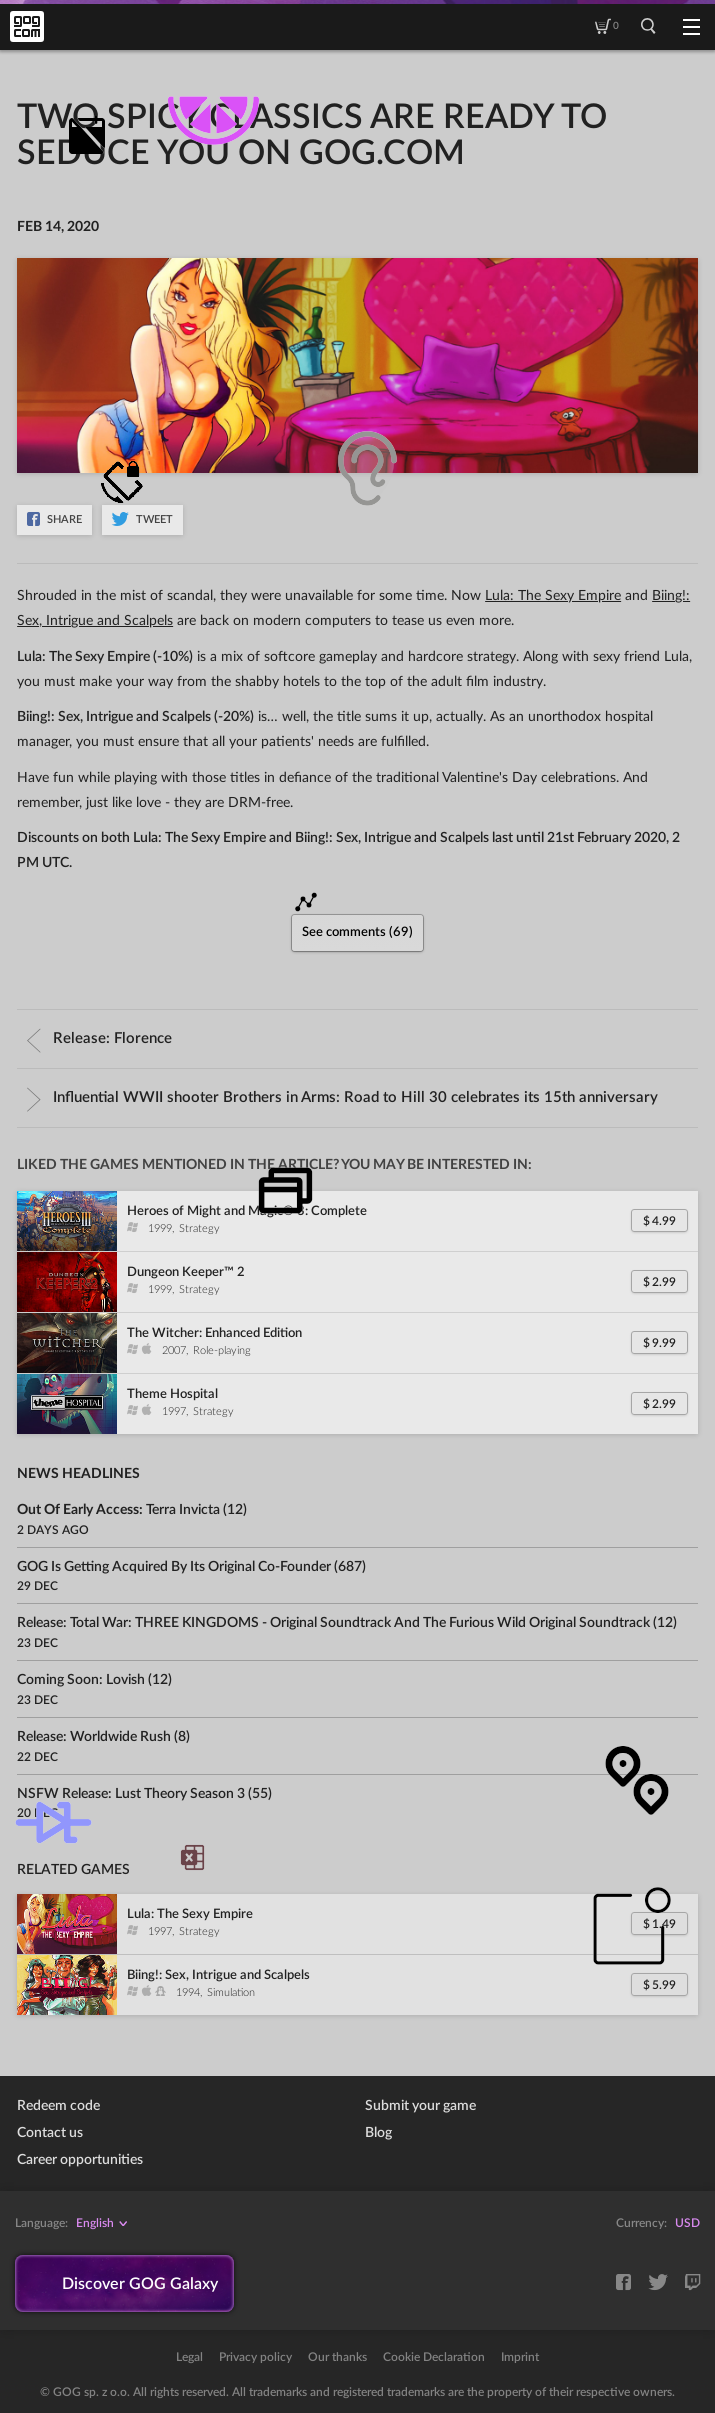  What do you see at coordinates (637, 1781) in the screenshot?
I see `view multiple saved locations` at bounding box center [637, 1781].